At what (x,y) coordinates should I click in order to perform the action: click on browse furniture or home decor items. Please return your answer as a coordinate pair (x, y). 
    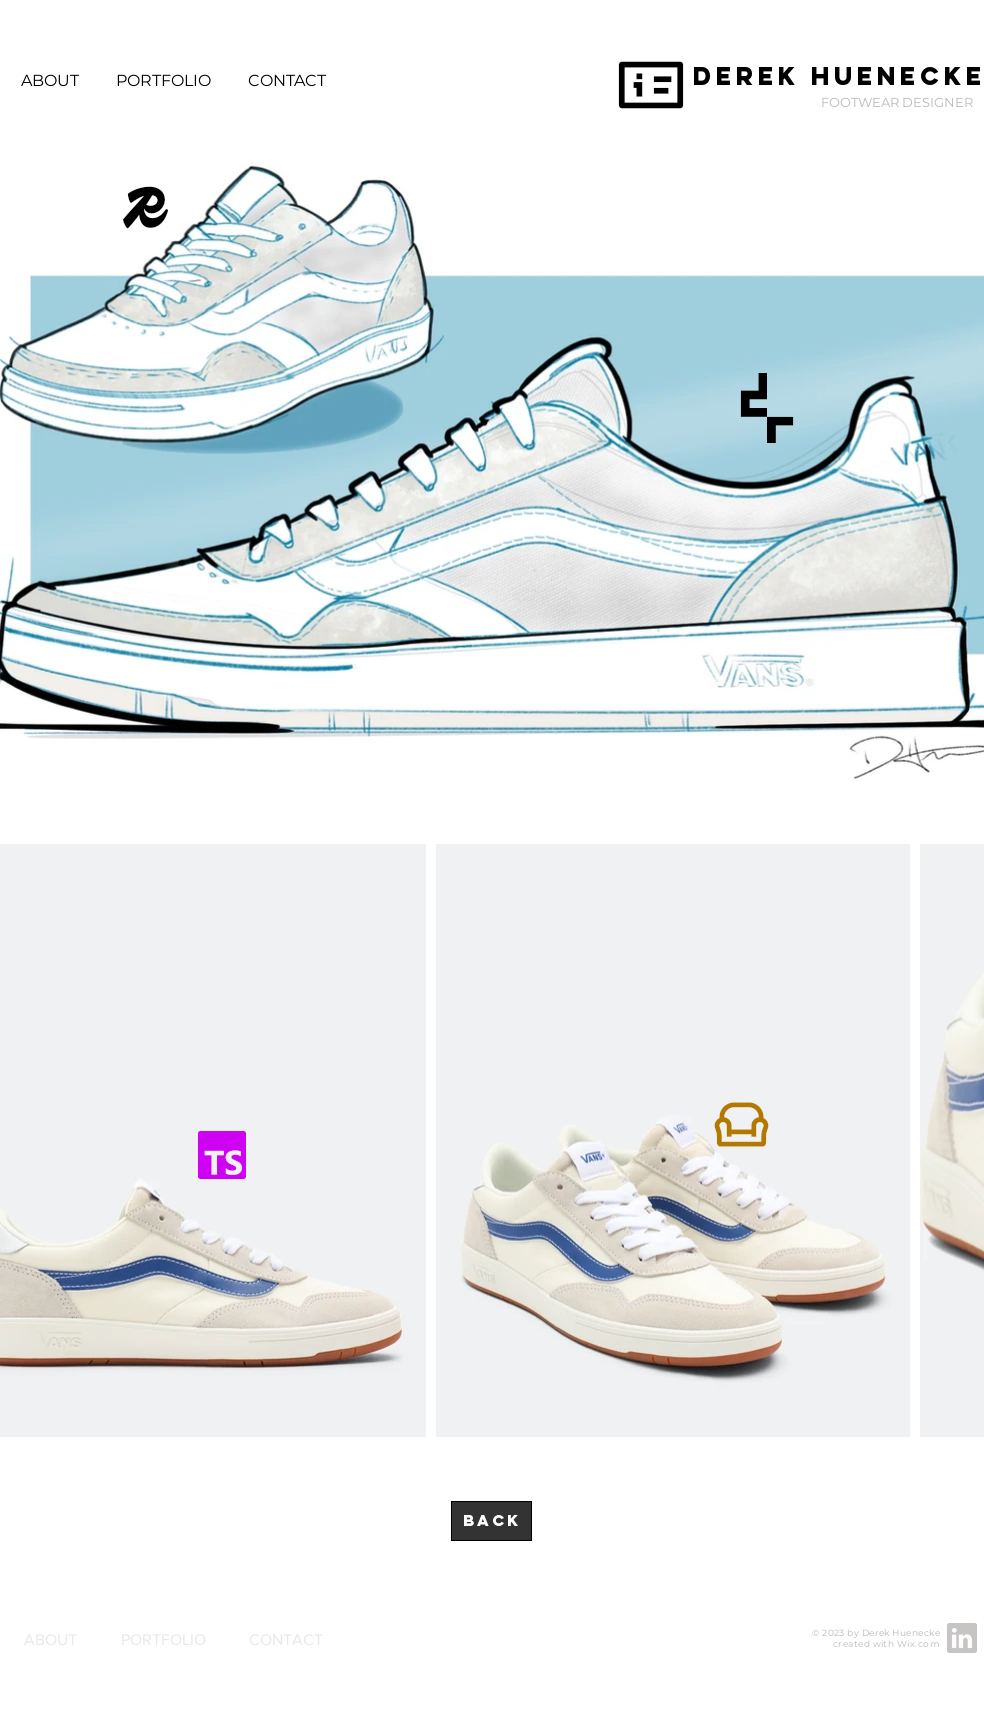
    Looking at the image, I should click on (741, 1124).